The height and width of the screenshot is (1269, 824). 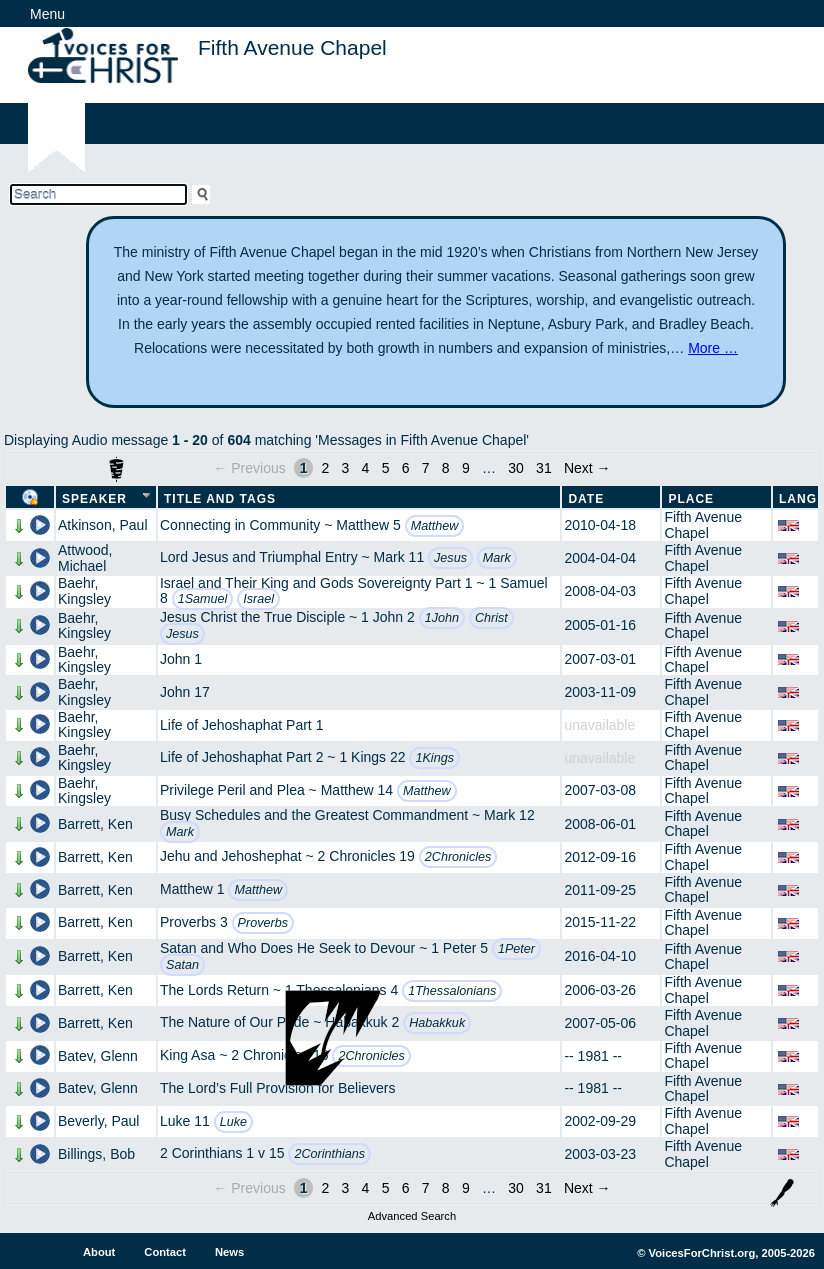 I want to click on select ent or tree creature character, so click(x=333, y=1038).